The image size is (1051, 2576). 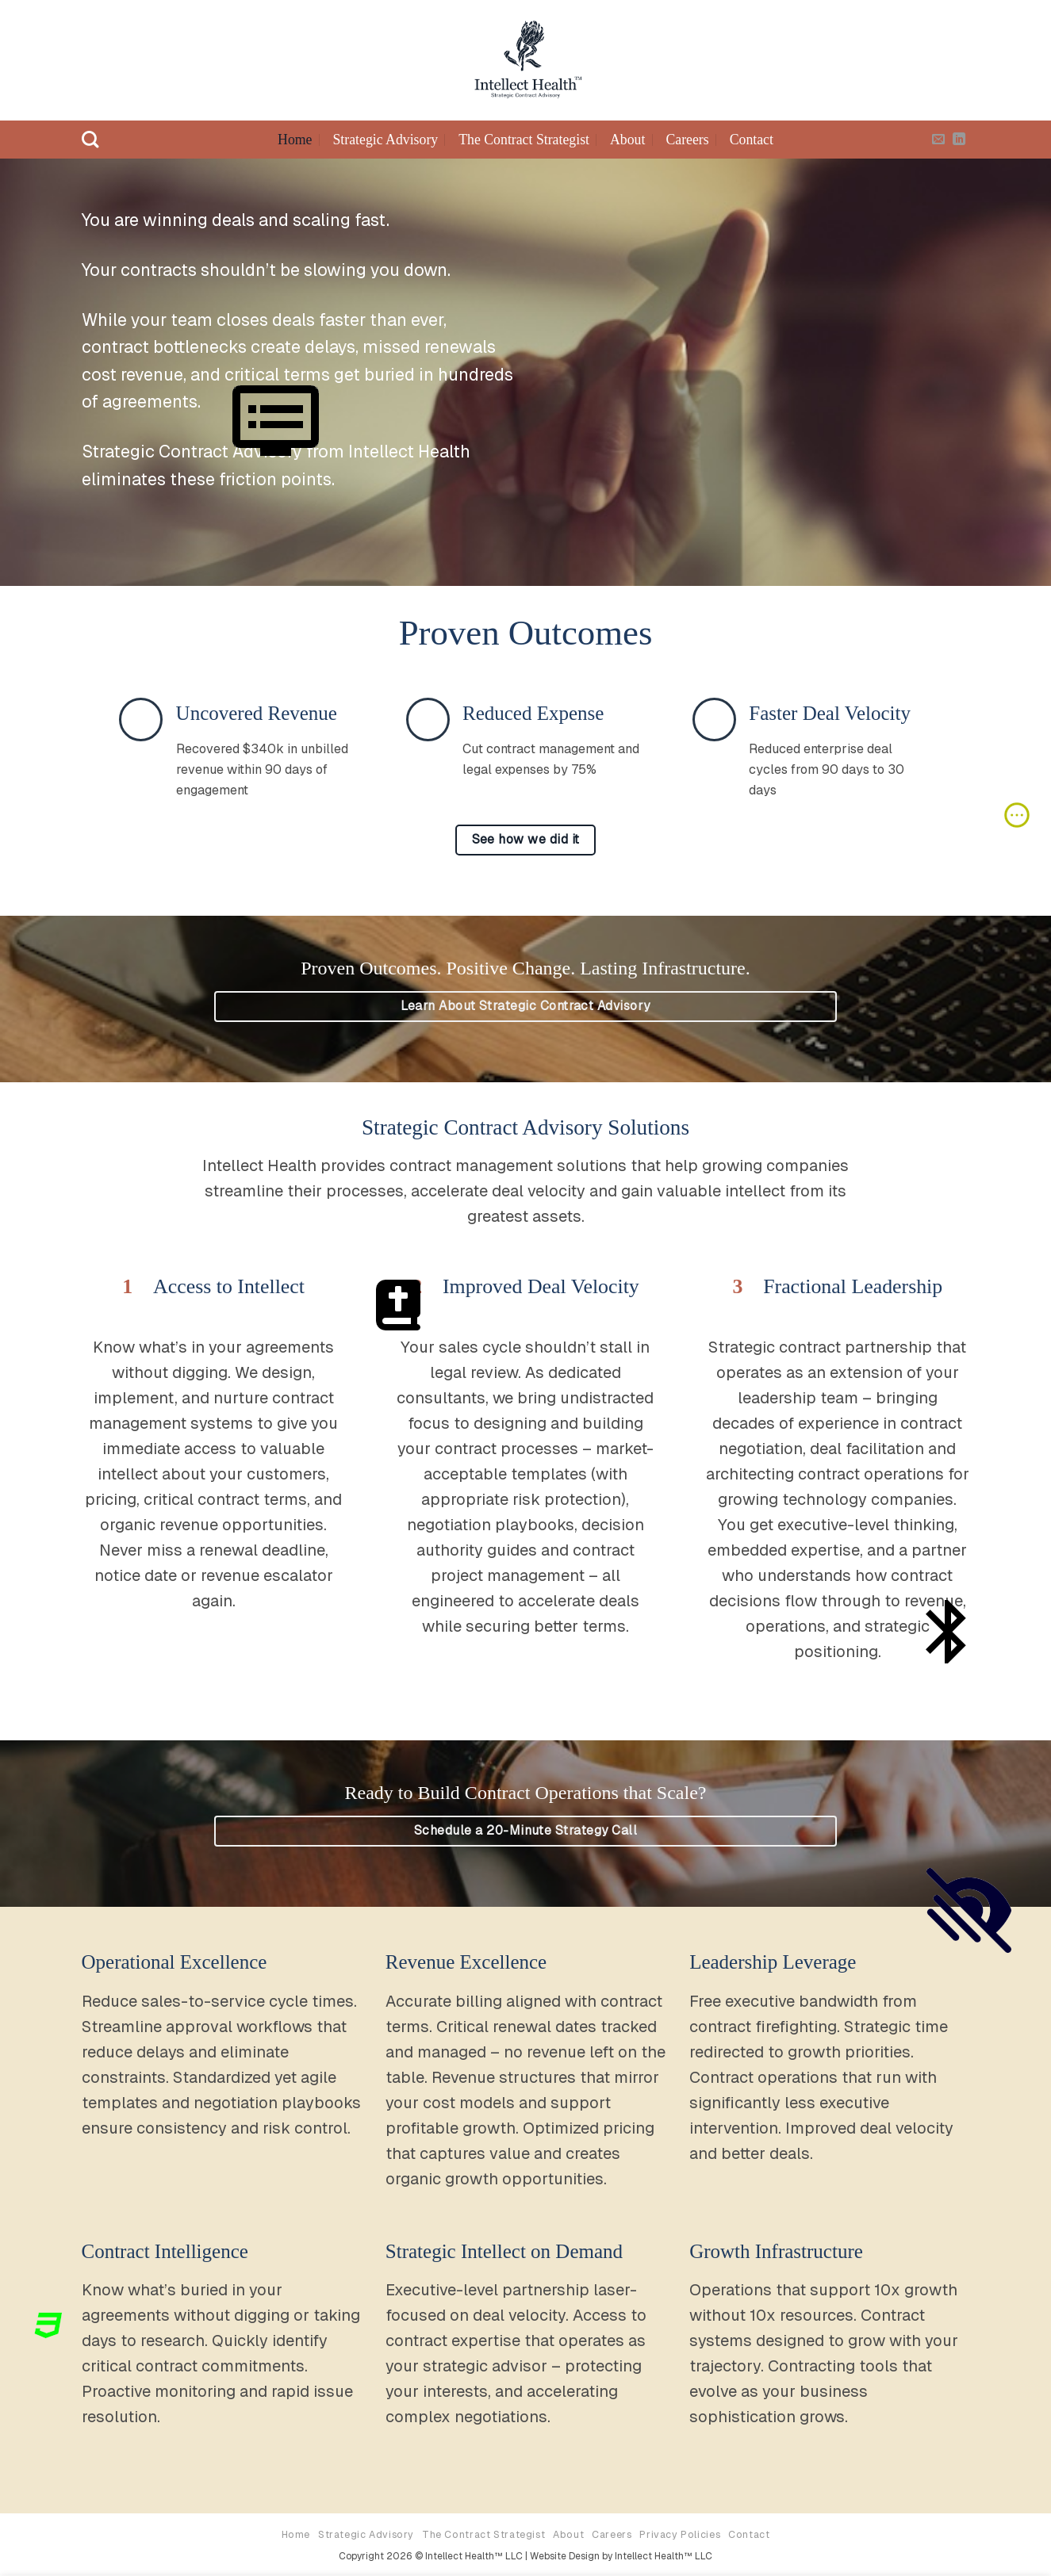 What do you see at coordinates (1017, 815) in the screenshot?
I see `open more options menu` at bounding box center [1017, 815].